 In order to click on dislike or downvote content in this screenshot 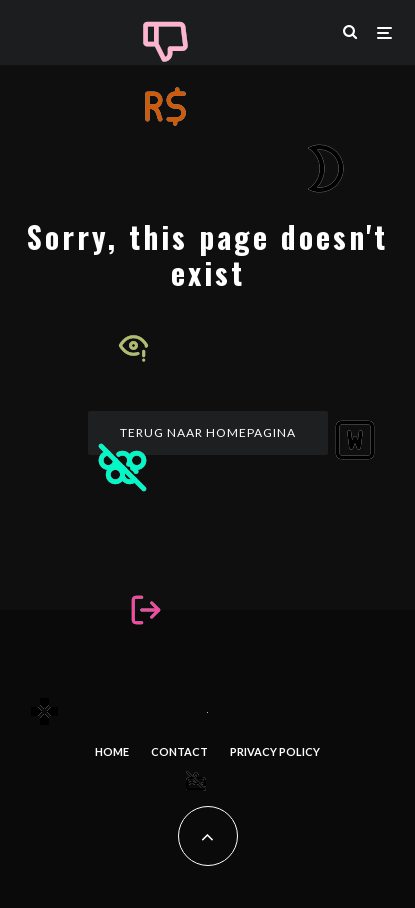, I will do `click(165, 39)`.